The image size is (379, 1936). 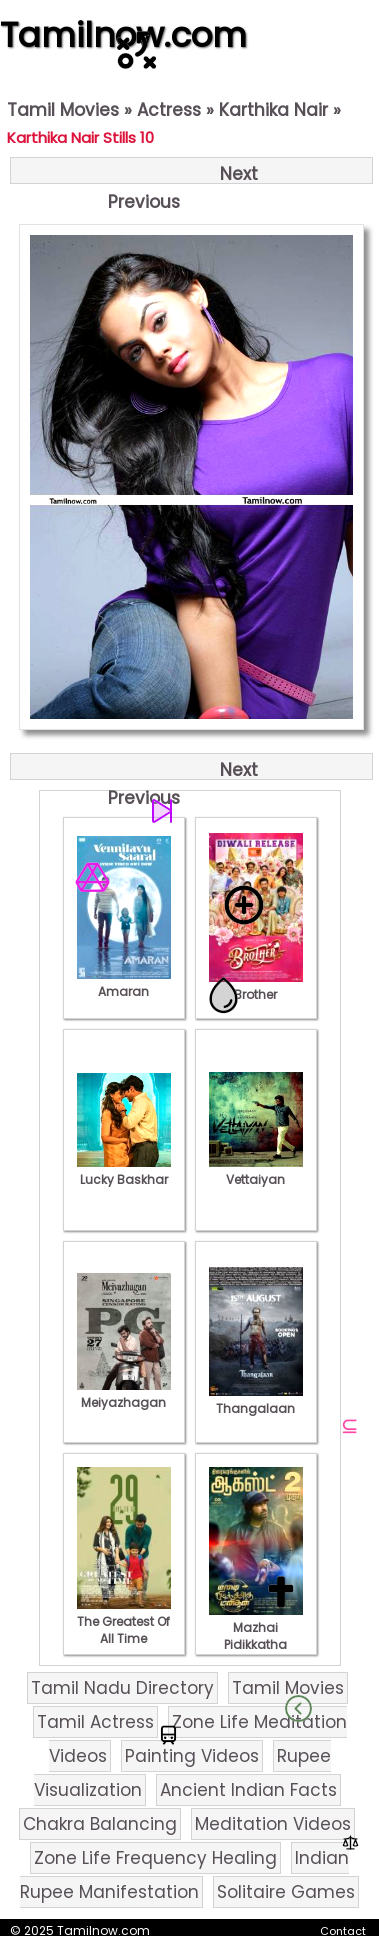 I want to click on view train schedules or rail services, so click(x=168, y=1734).